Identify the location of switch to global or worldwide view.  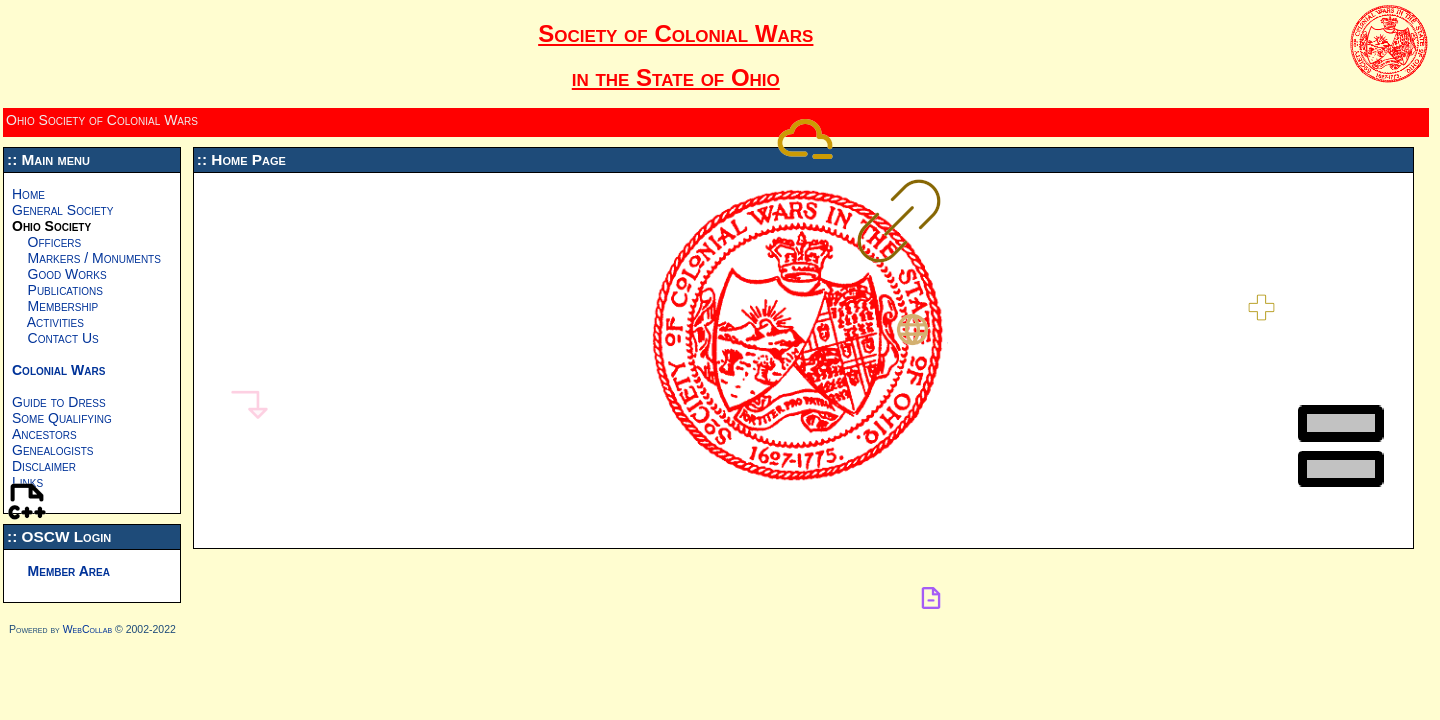
(912, 329).